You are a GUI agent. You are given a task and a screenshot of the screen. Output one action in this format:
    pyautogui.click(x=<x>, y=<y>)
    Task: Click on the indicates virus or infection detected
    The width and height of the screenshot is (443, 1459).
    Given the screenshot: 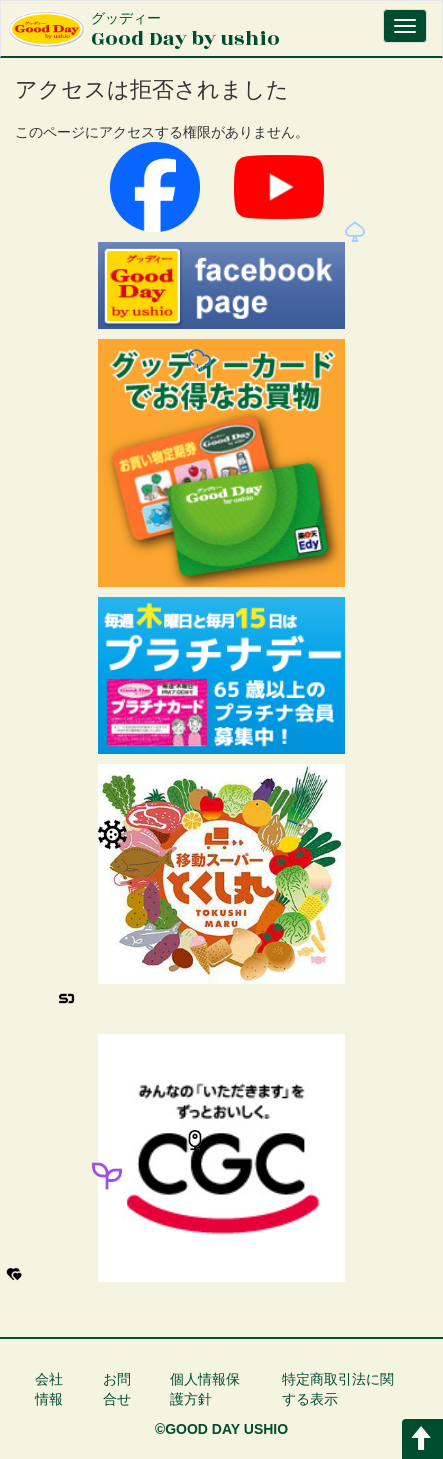 What is the action you would take?
    pyautogui.click(x=112, y=834)
    